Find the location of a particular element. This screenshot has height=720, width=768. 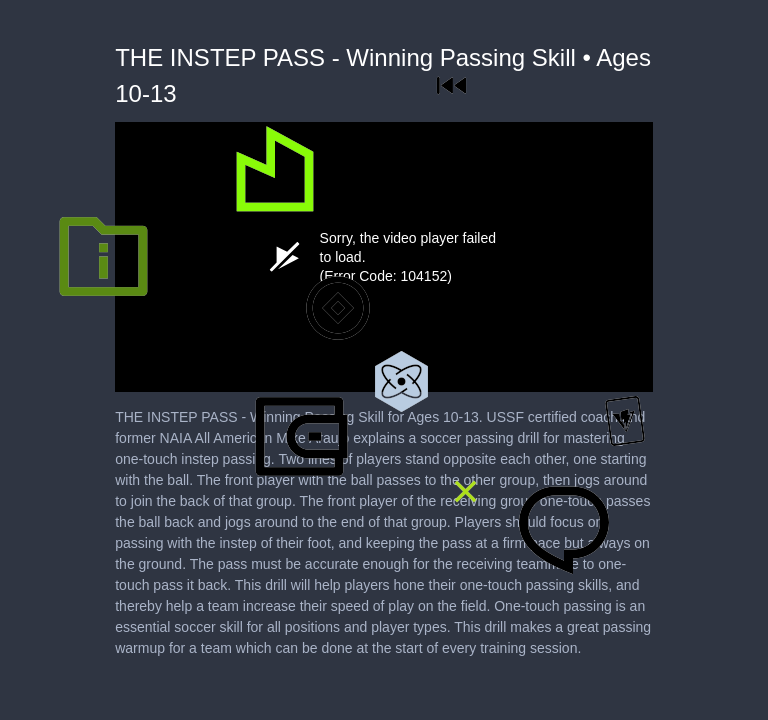

open chat or messaging is located at coordinates (564, 527).